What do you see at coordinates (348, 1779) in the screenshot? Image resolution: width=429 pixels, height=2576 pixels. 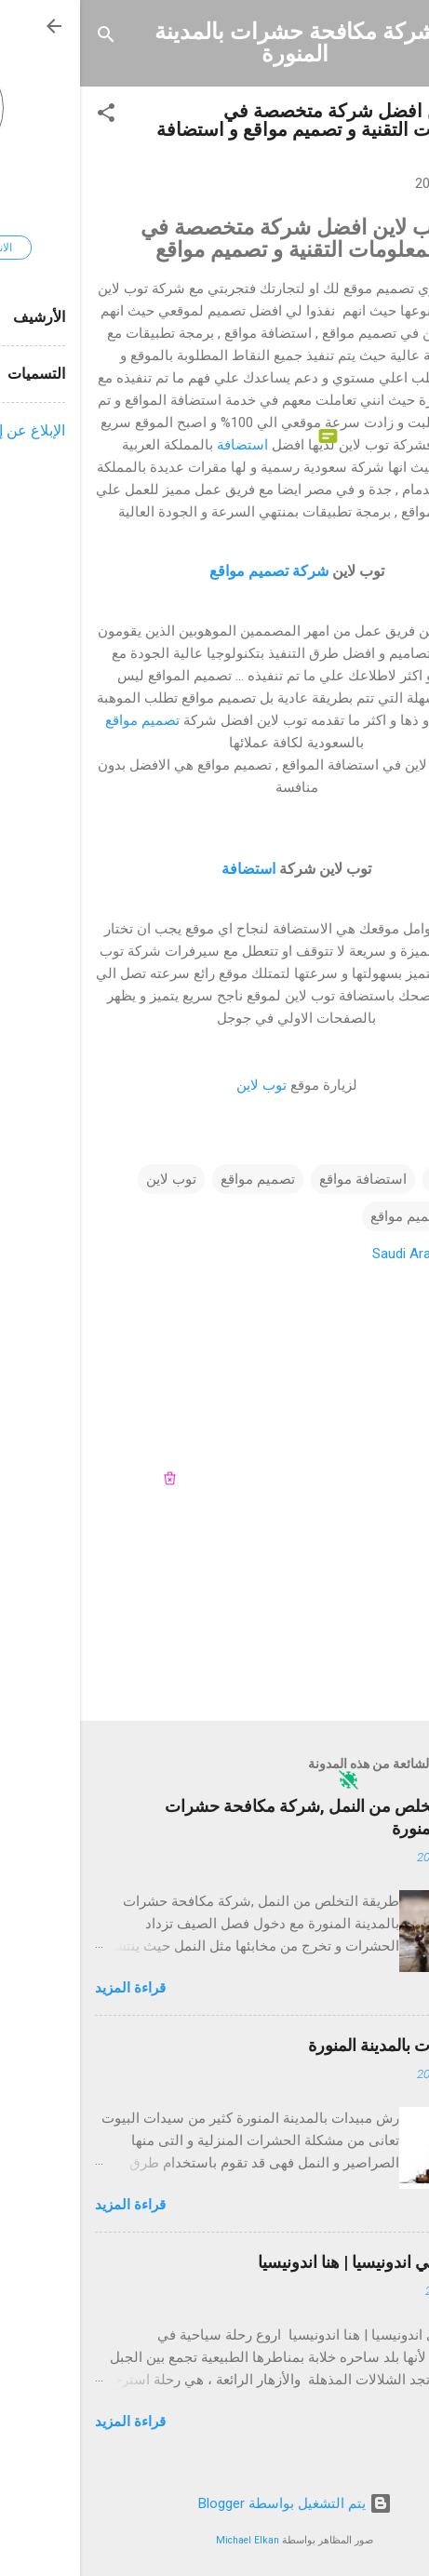 I see `indicates covid-free or virus-free status` at bounding box center [348, 1779].